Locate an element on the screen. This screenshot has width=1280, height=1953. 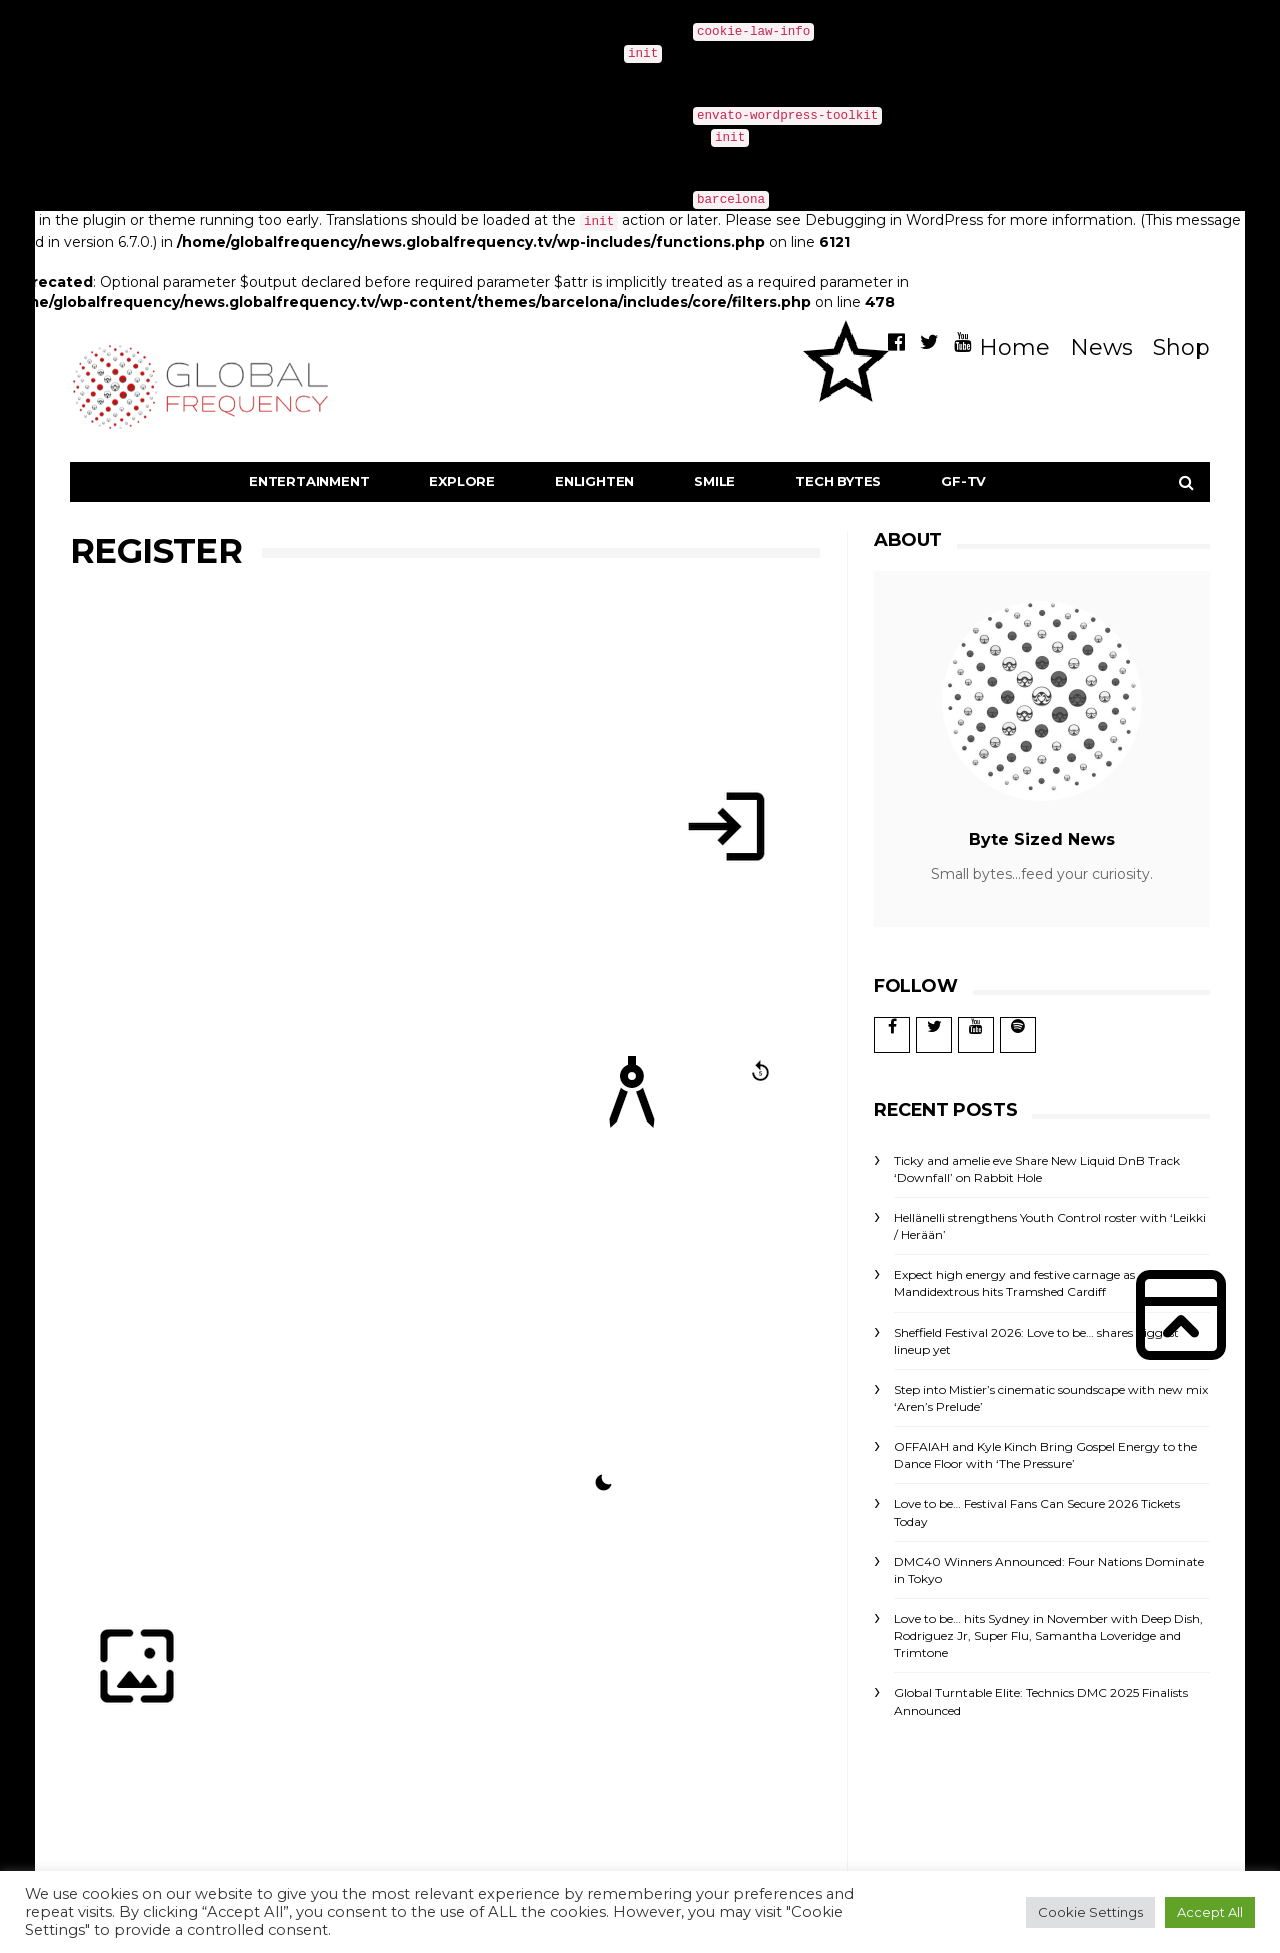
access architecture or design tools is located at coordinates (632, 1092).